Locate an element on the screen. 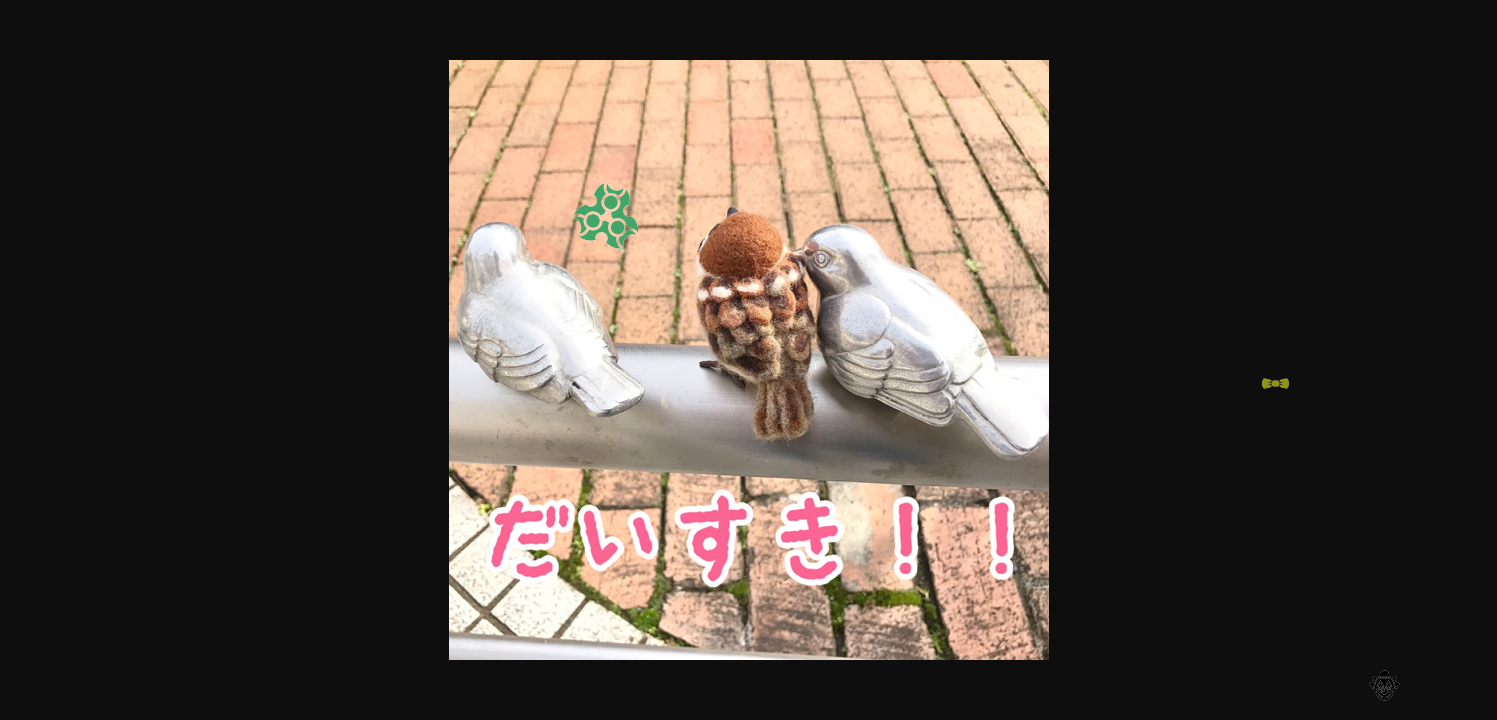 This screenshot has width=1497, height=720. select formal or dressy attire option is located at coordinates (1275, 383).